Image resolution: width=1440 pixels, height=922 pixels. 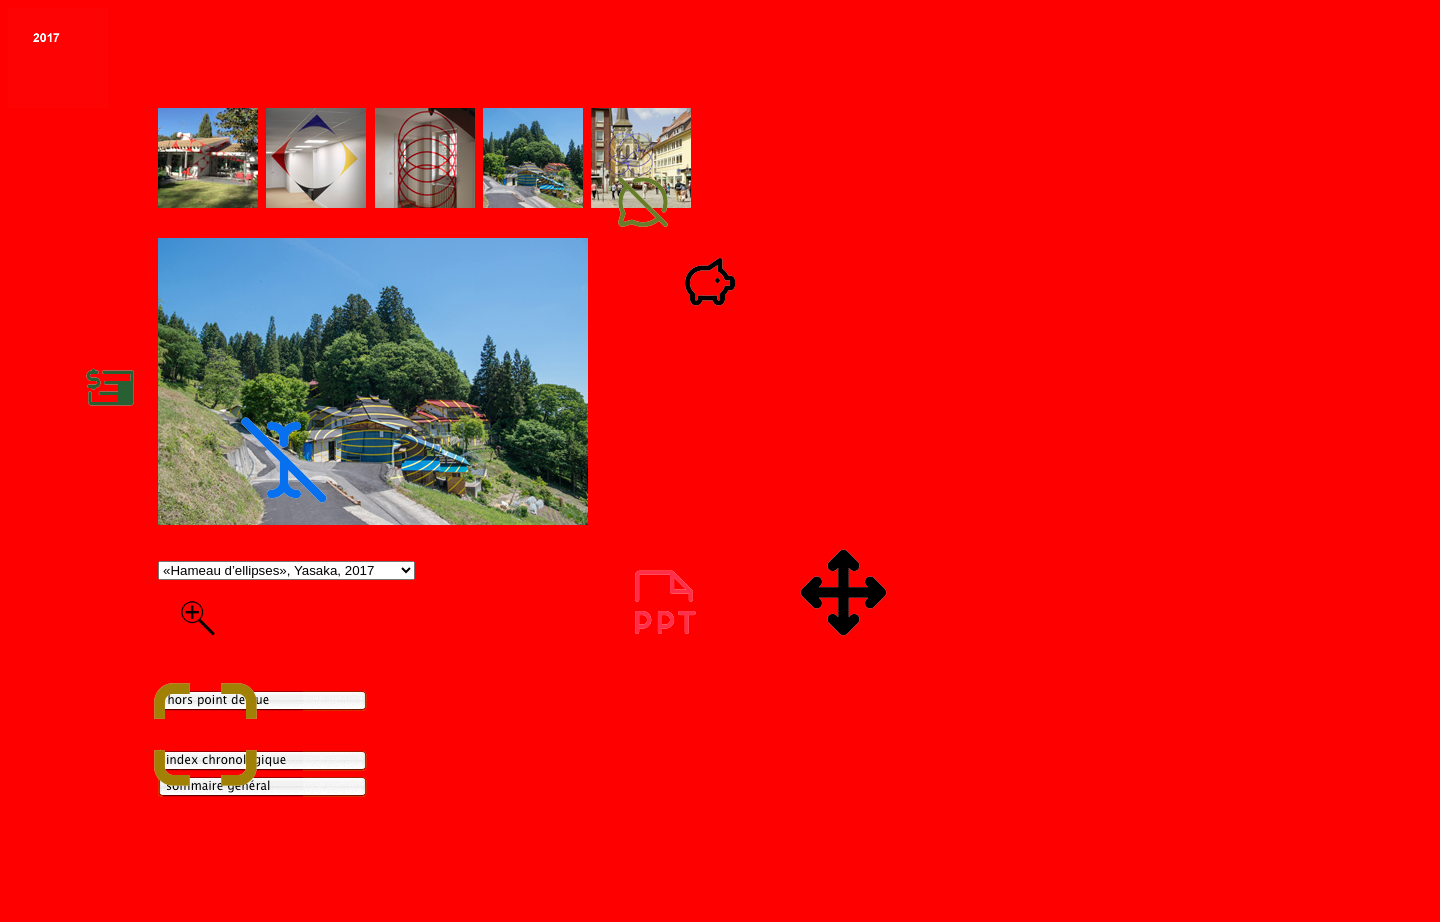 What do you see at coordinates (843, 592) in the screenshot?
I see `move or reposition an element` at bounding box center [843, 592].